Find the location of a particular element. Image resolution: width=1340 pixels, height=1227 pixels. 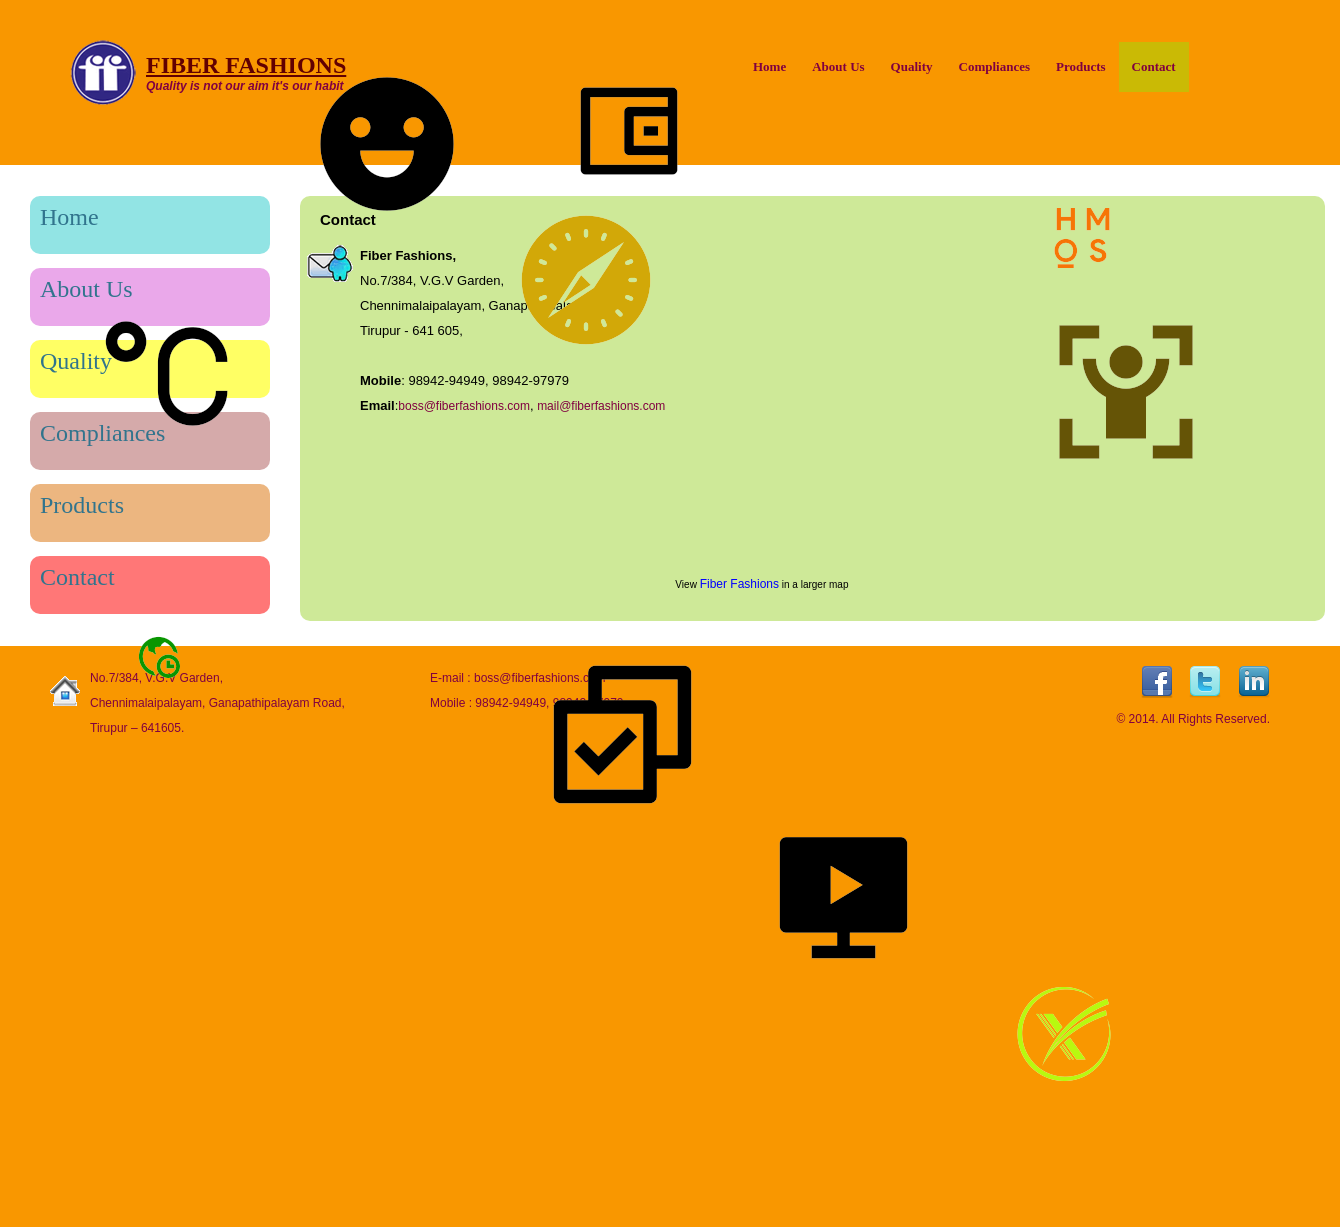

view or change time zone settings is located at coordinates (158, 656).